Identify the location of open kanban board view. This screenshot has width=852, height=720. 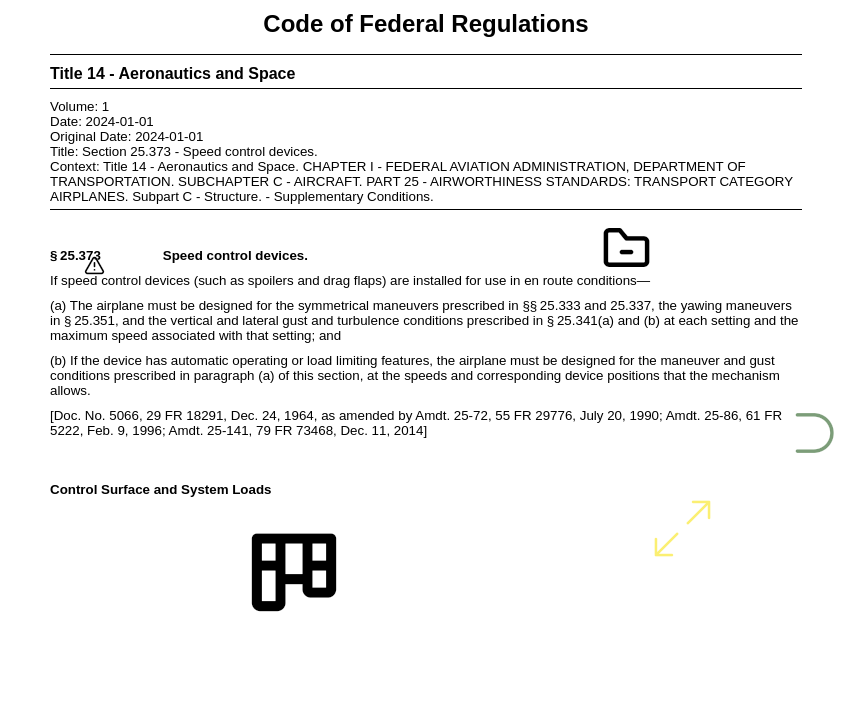
(294, 569).